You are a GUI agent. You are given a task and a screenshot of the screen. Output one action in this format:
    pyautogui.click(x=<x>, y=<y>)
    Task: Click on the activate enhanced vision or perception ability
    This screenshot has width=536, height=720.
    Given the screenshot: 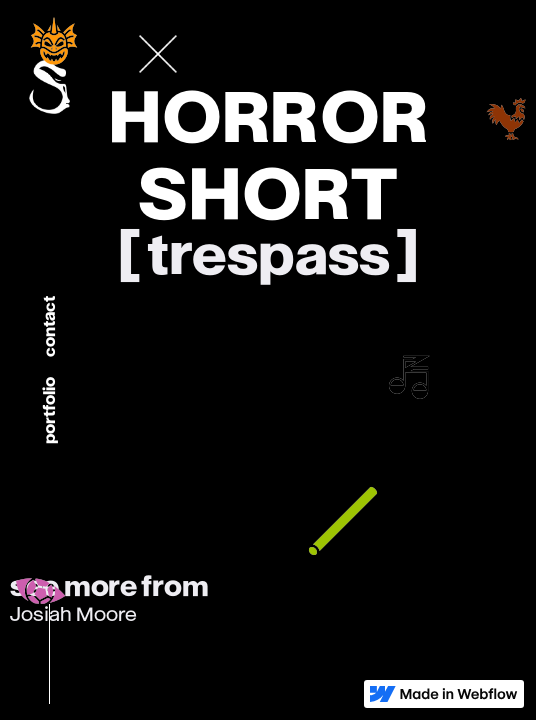 What is the action you would take?
    pyautogui.click(x=40, y=592)
    